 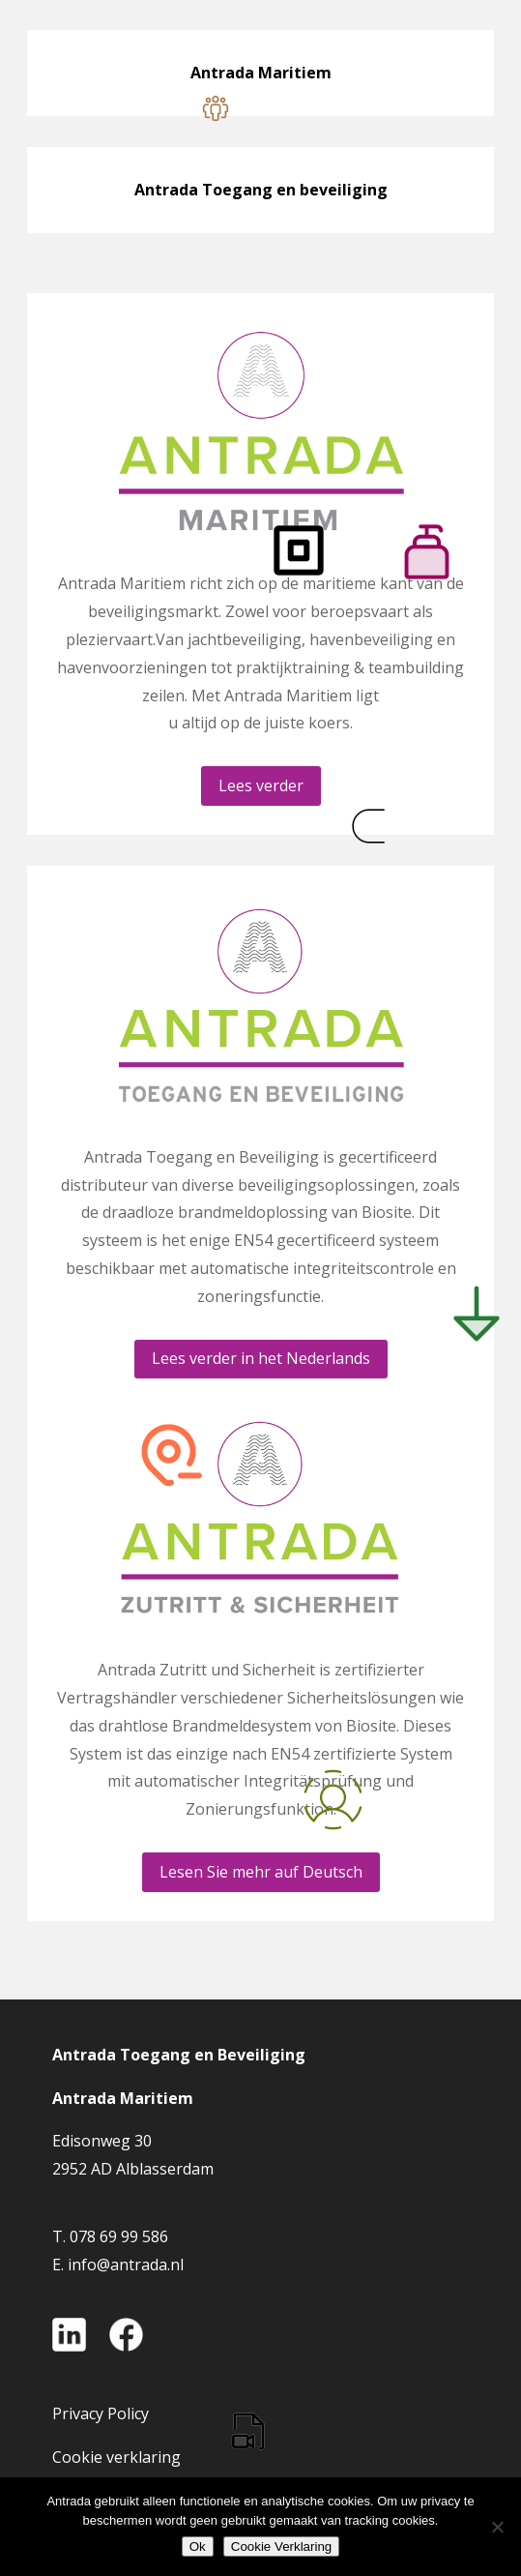 I want to click on access hygiene or handwashing reminders, so click(x=426, y=552).